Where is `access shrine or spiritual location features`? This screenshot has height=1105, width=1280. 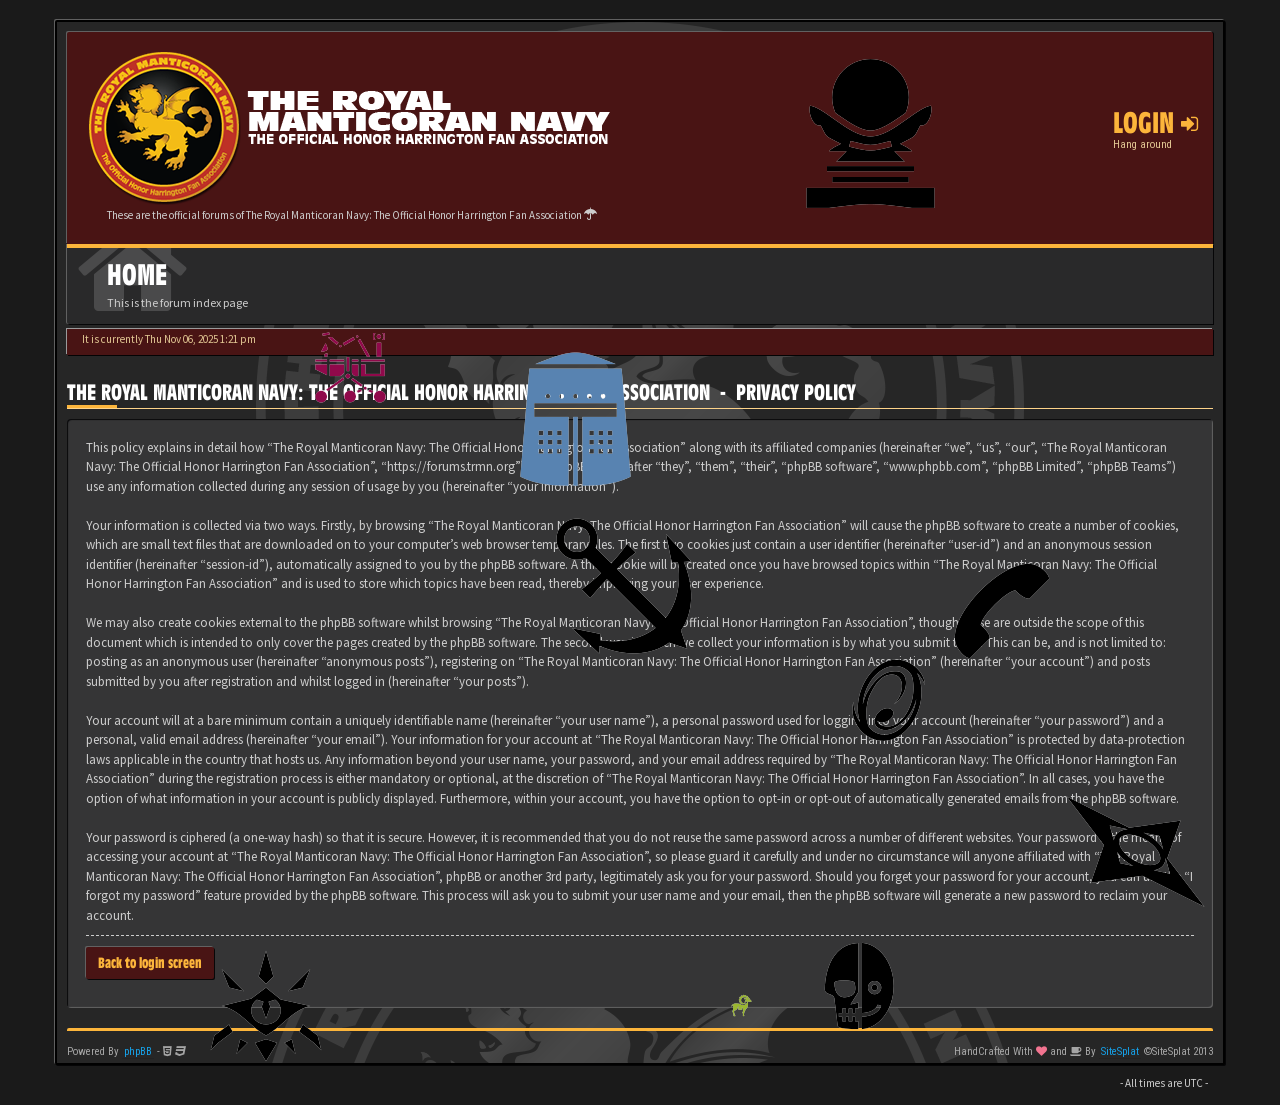
access shrine or spiritual location features is located at coordinates (870, 133).